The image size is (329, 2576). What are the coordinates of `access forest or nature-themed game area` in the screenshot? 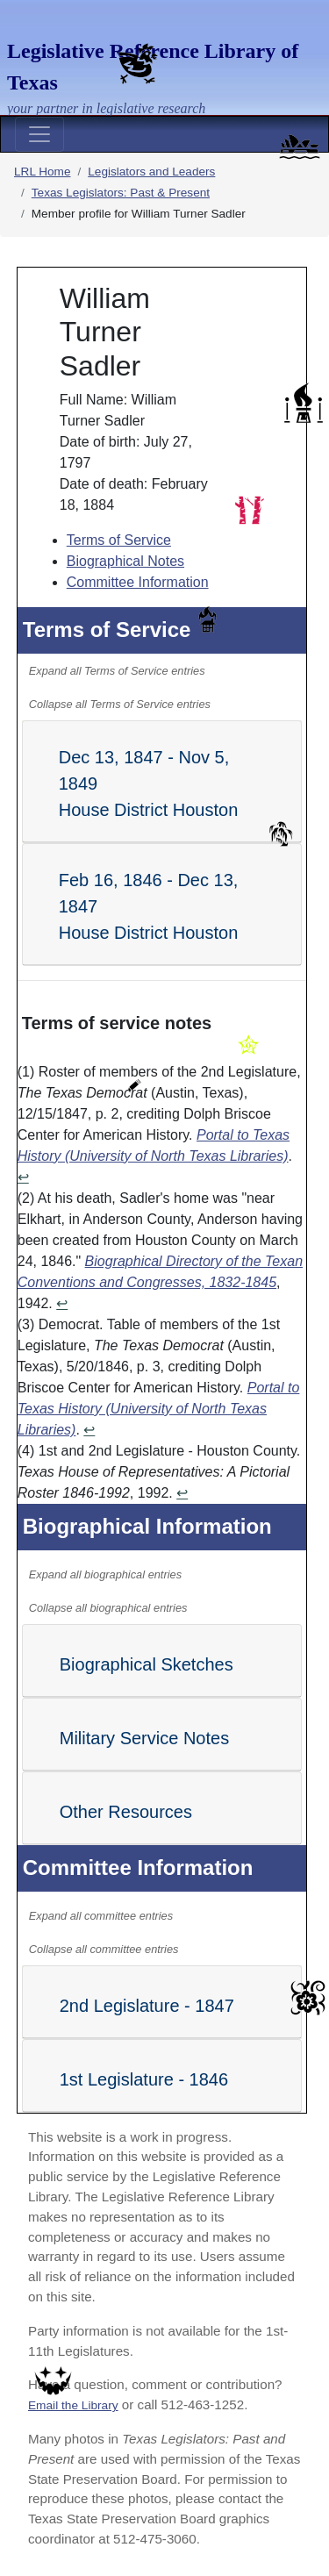 It's located at (249, 510).